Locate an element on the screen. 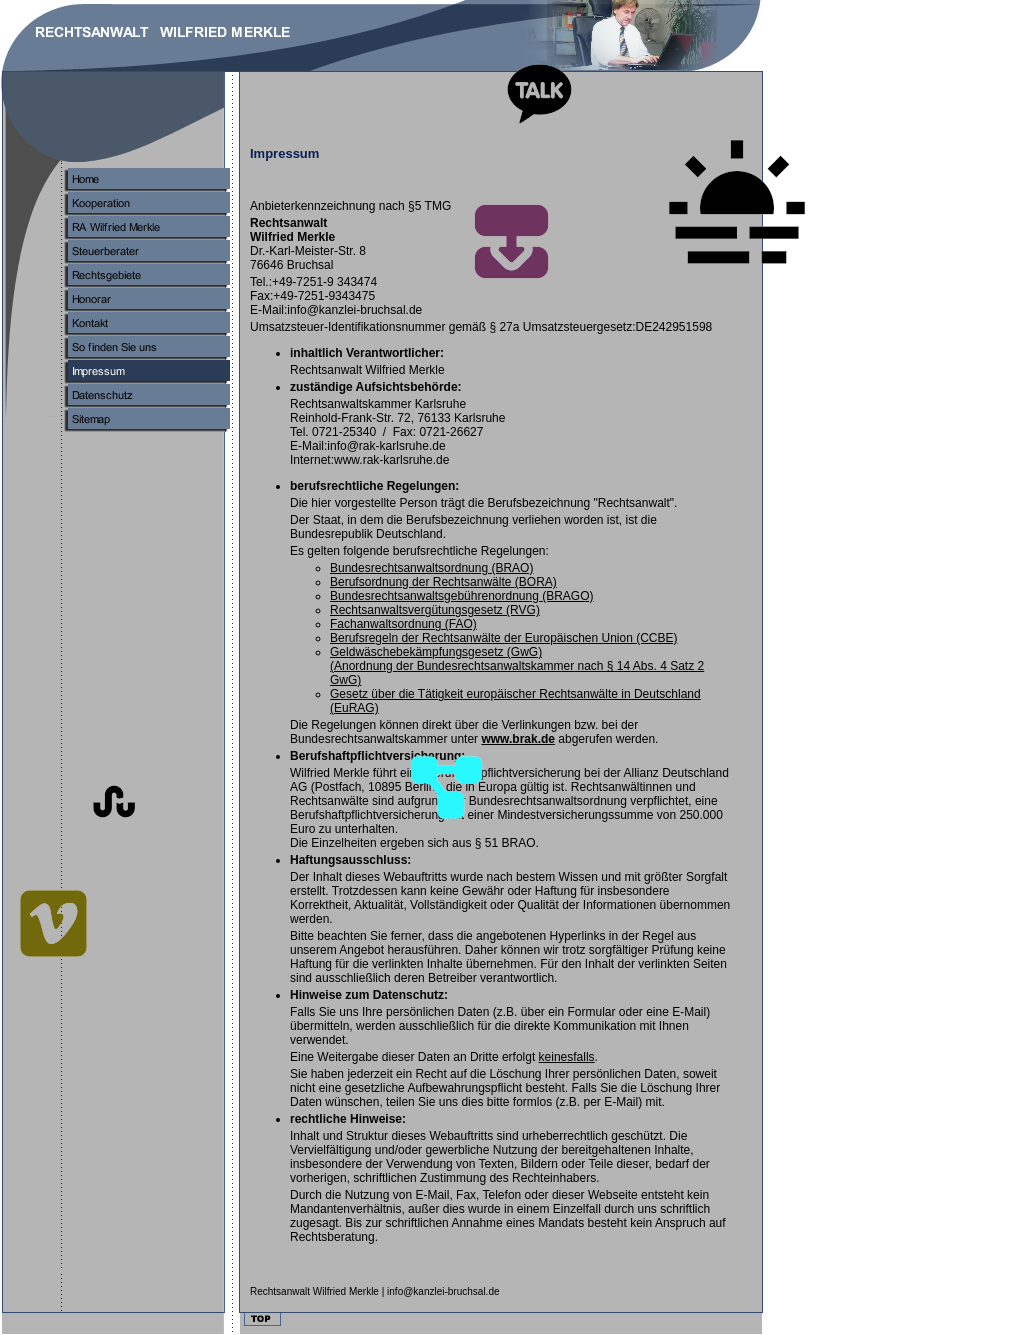 The width and height of the screenshot is (1024, 1335). view project workflow or diagram is located at coordinates (446, 787).